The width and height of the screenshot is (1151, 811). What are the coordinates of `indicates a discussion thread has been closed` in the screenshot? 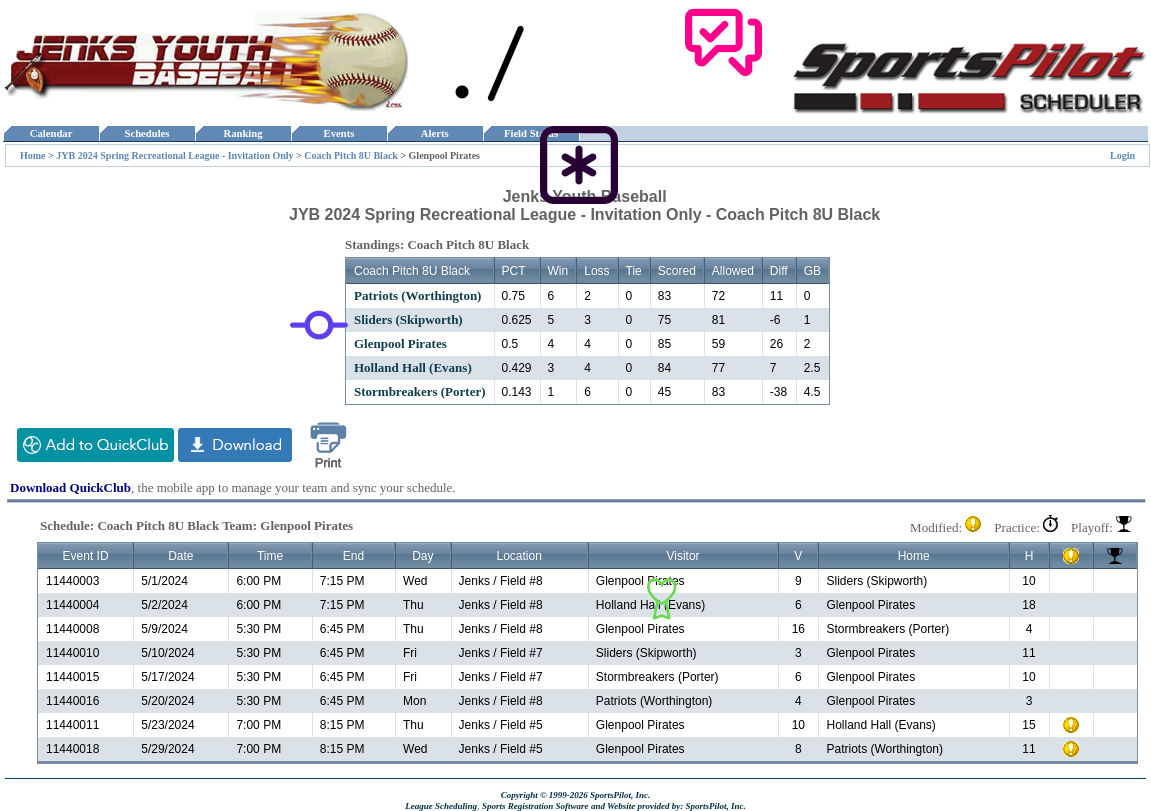 It's located at (723, 42).